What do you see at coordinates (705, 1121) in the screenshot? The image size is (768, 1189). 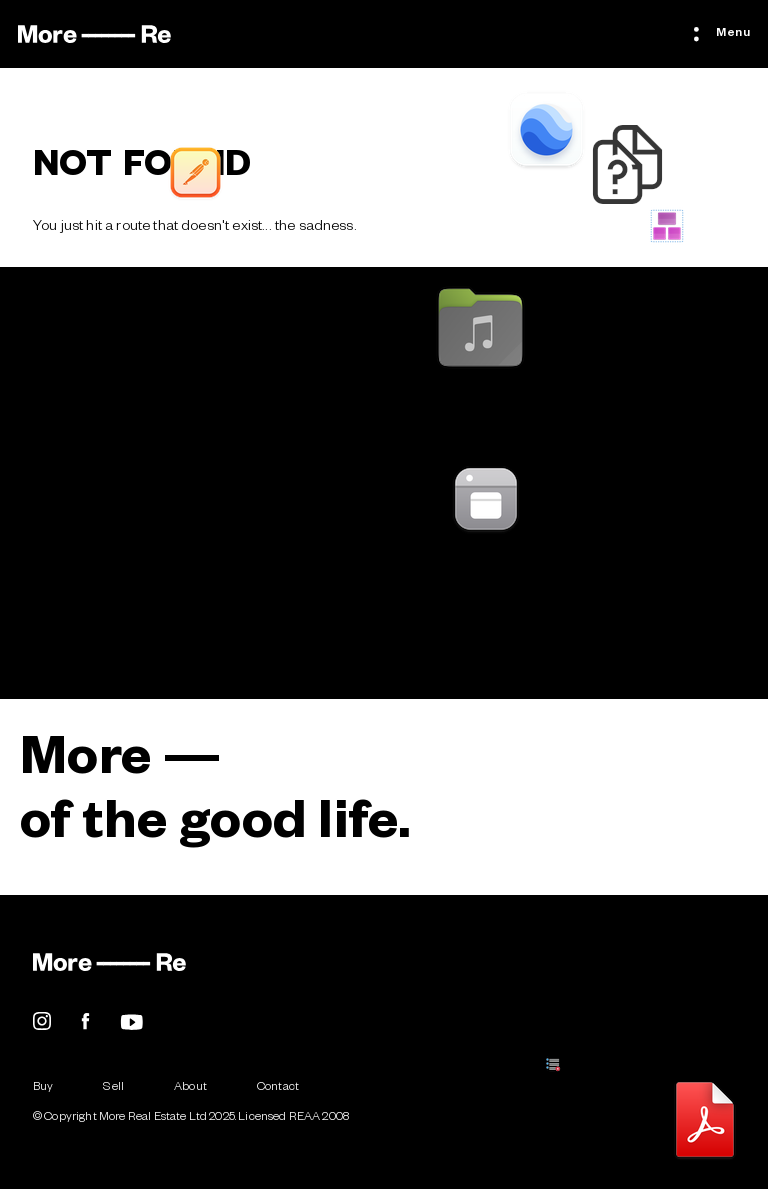 I see `open a PDF document` at bounding box center [705, 1121].